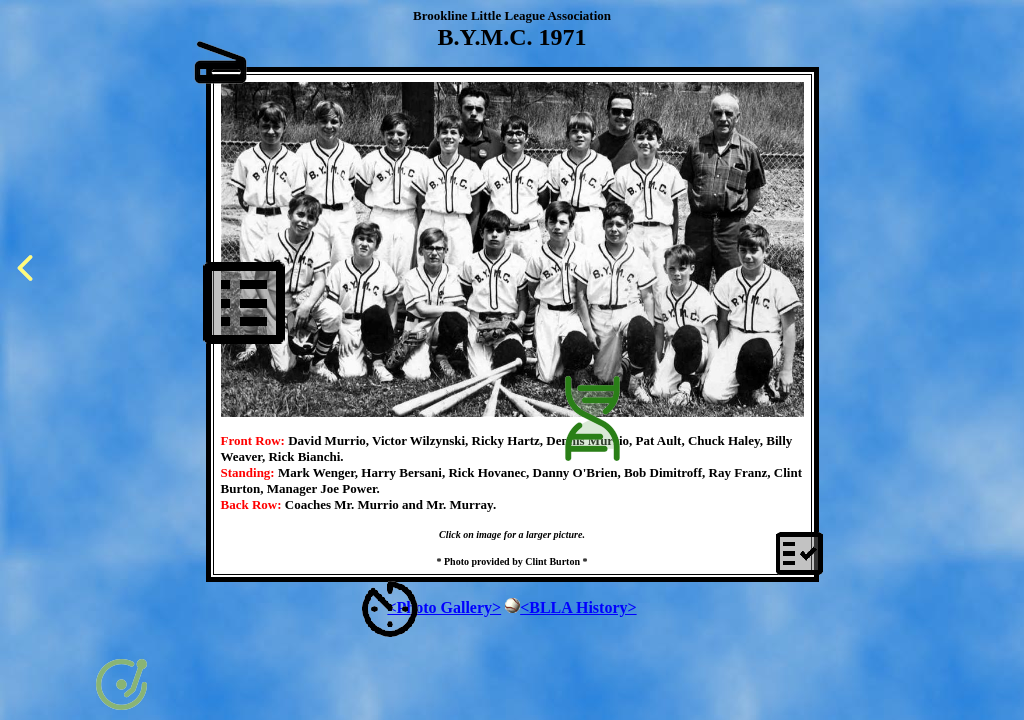 This screenshot has width=1024, height=720. I want to click on view list details or properties, so click(244, 303).